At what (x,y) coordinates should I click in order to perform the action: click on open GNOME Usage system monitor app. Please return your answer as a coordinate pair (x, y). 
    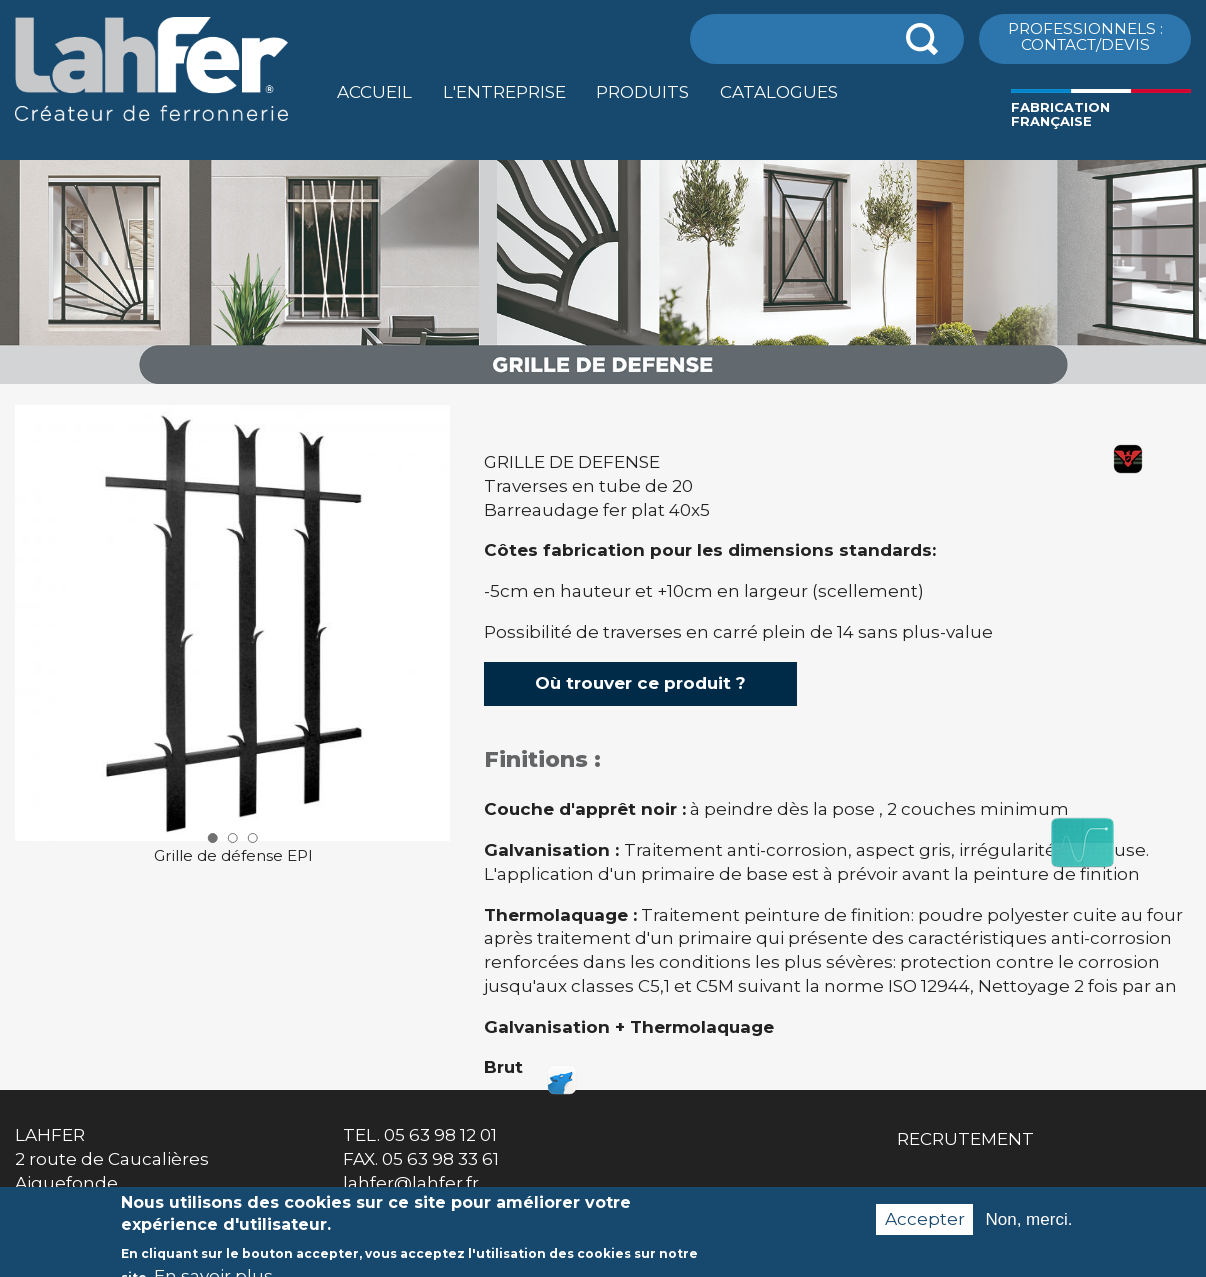
    Looking at the image, I should click on (1082, 842).